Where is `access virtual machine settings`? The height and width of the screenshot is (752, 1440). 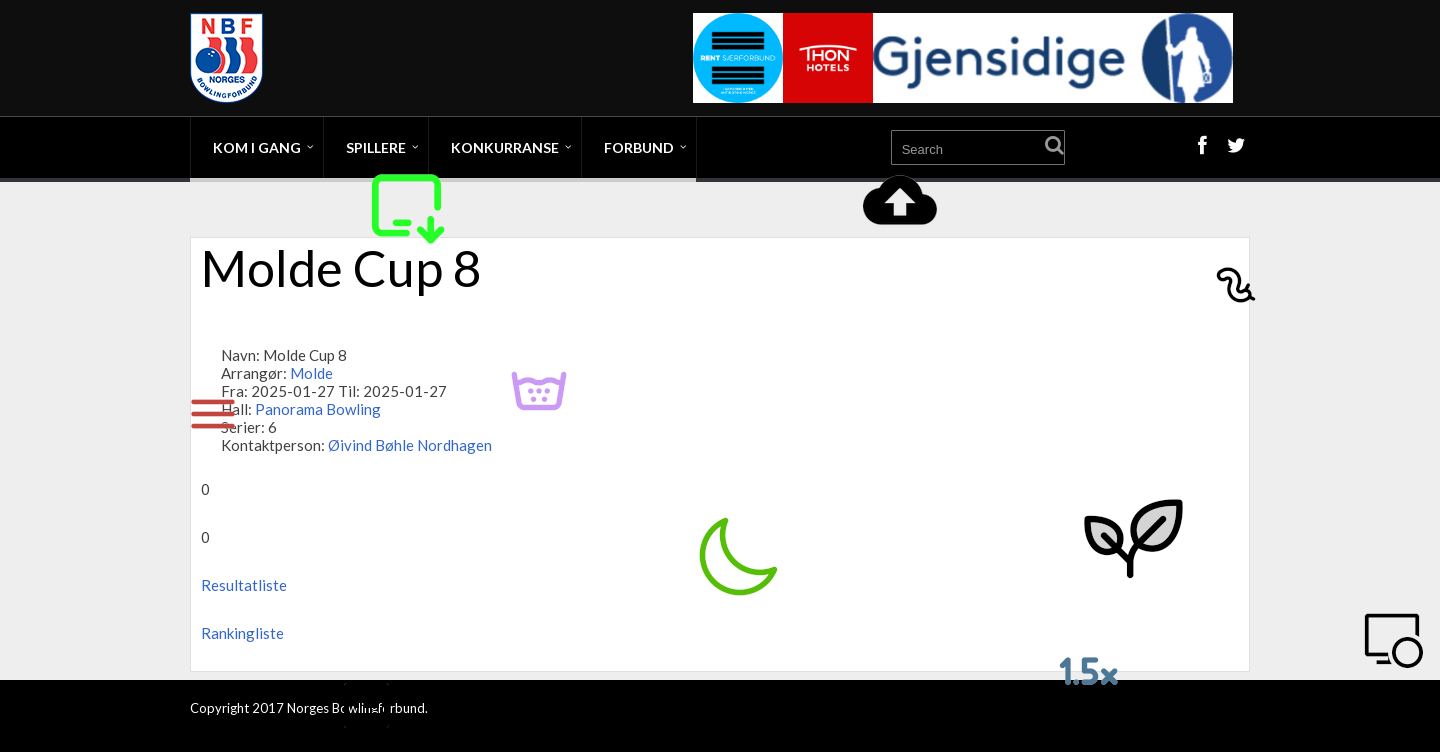
access virtual machine settings is located at coordinates (1392, 637).